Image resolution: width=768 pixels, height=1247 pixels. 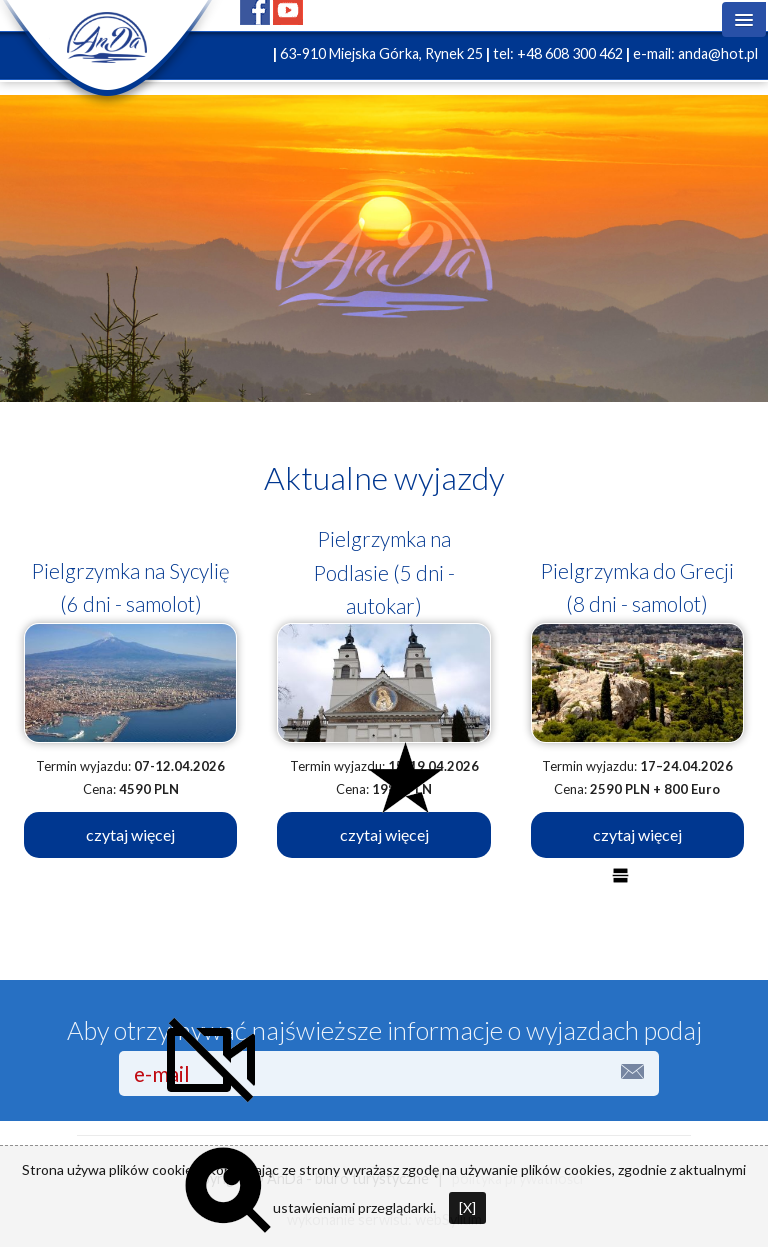 I want to click on view trustpilot reviews, so click(x=405, y=777).